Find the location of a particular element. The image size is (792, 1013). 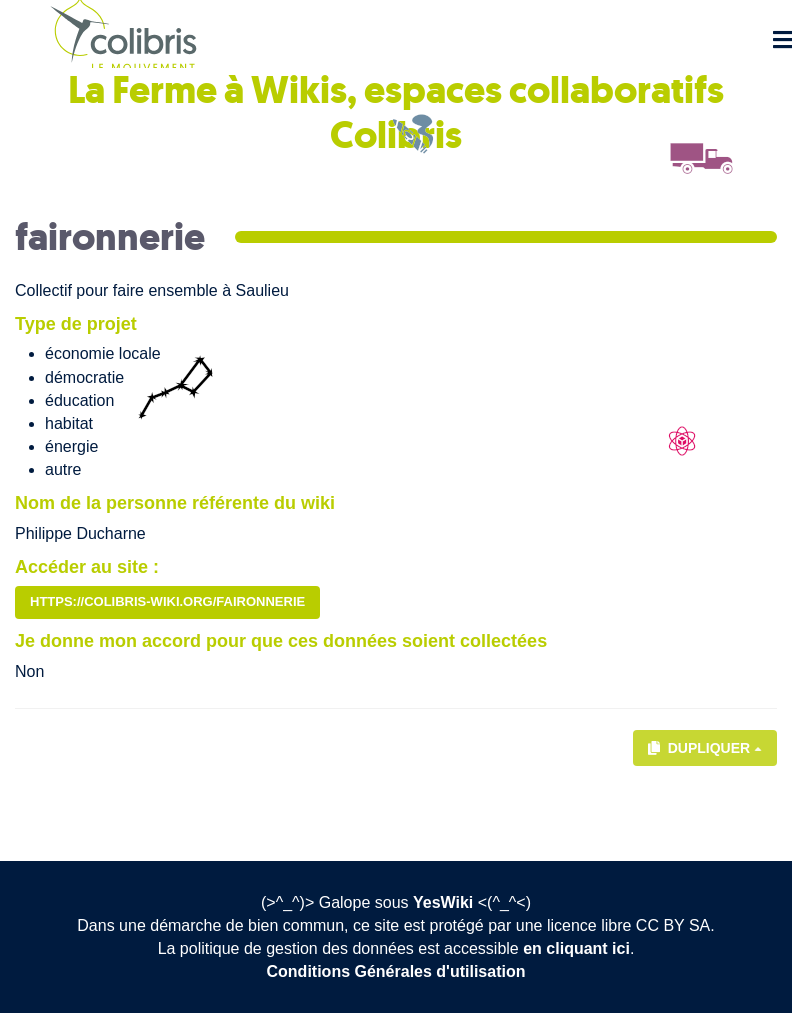

view ursa major constellation is located at coordinates (175, 387).